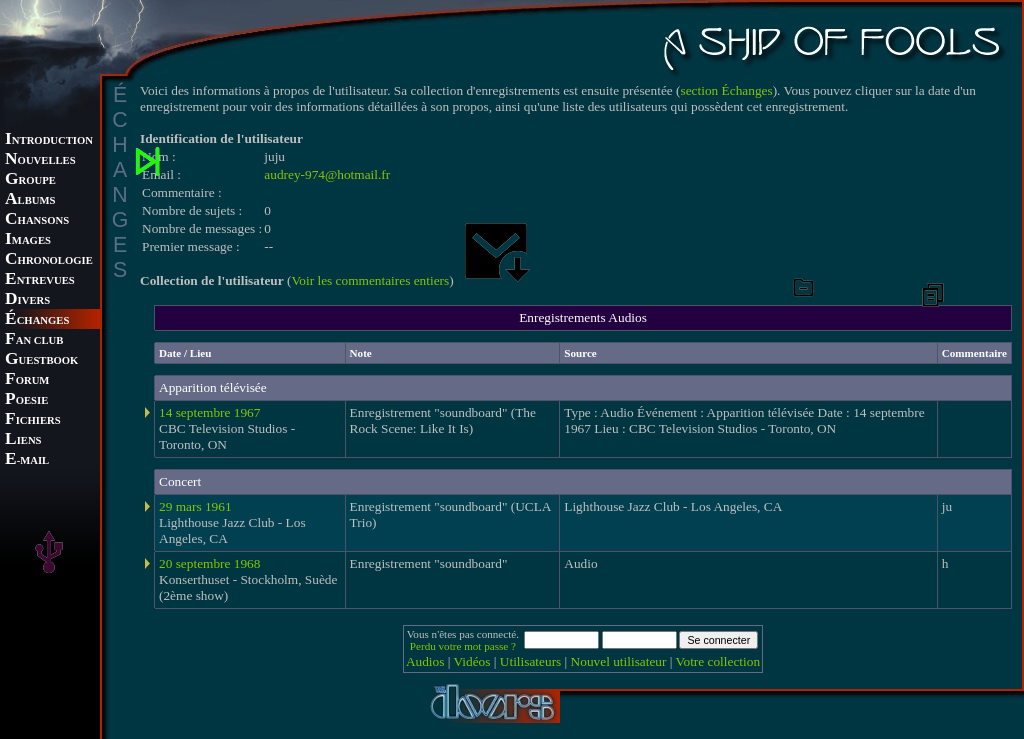  Describe the element at coordinates (49, 552) in the screenshot. I see `indicates USB connection available` at that location.